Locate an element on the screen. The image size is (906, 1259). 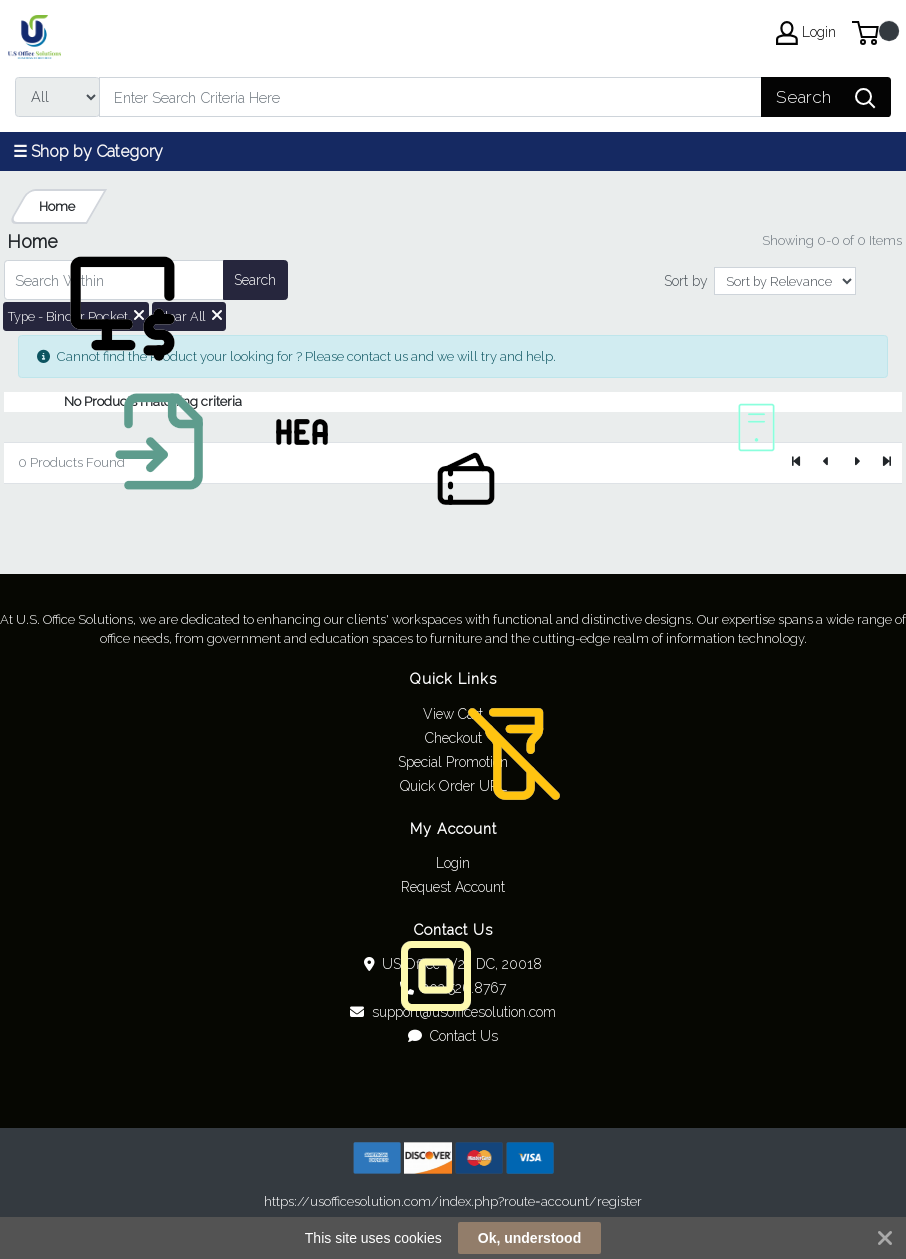
access server or desktop computer settings is located at coordinates (756, 427).